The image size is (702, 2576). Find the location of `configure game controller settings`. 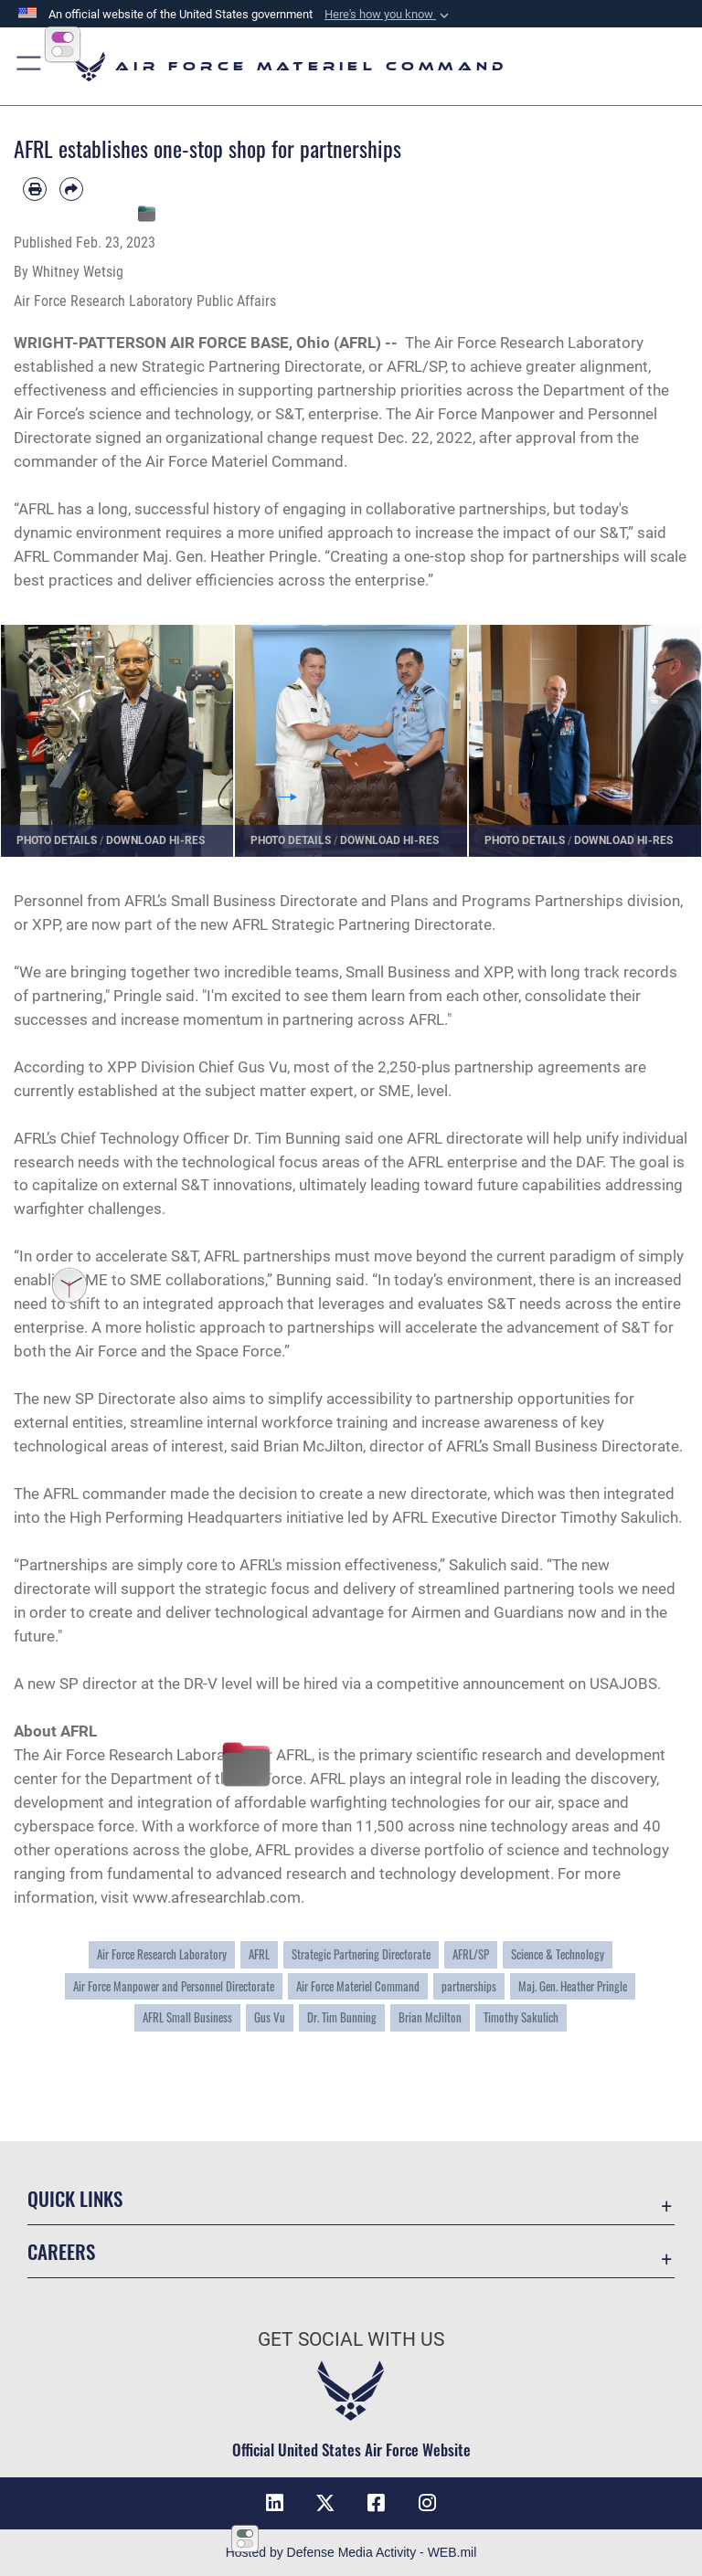

configure game controller settings is located at coordinates (205, 678).